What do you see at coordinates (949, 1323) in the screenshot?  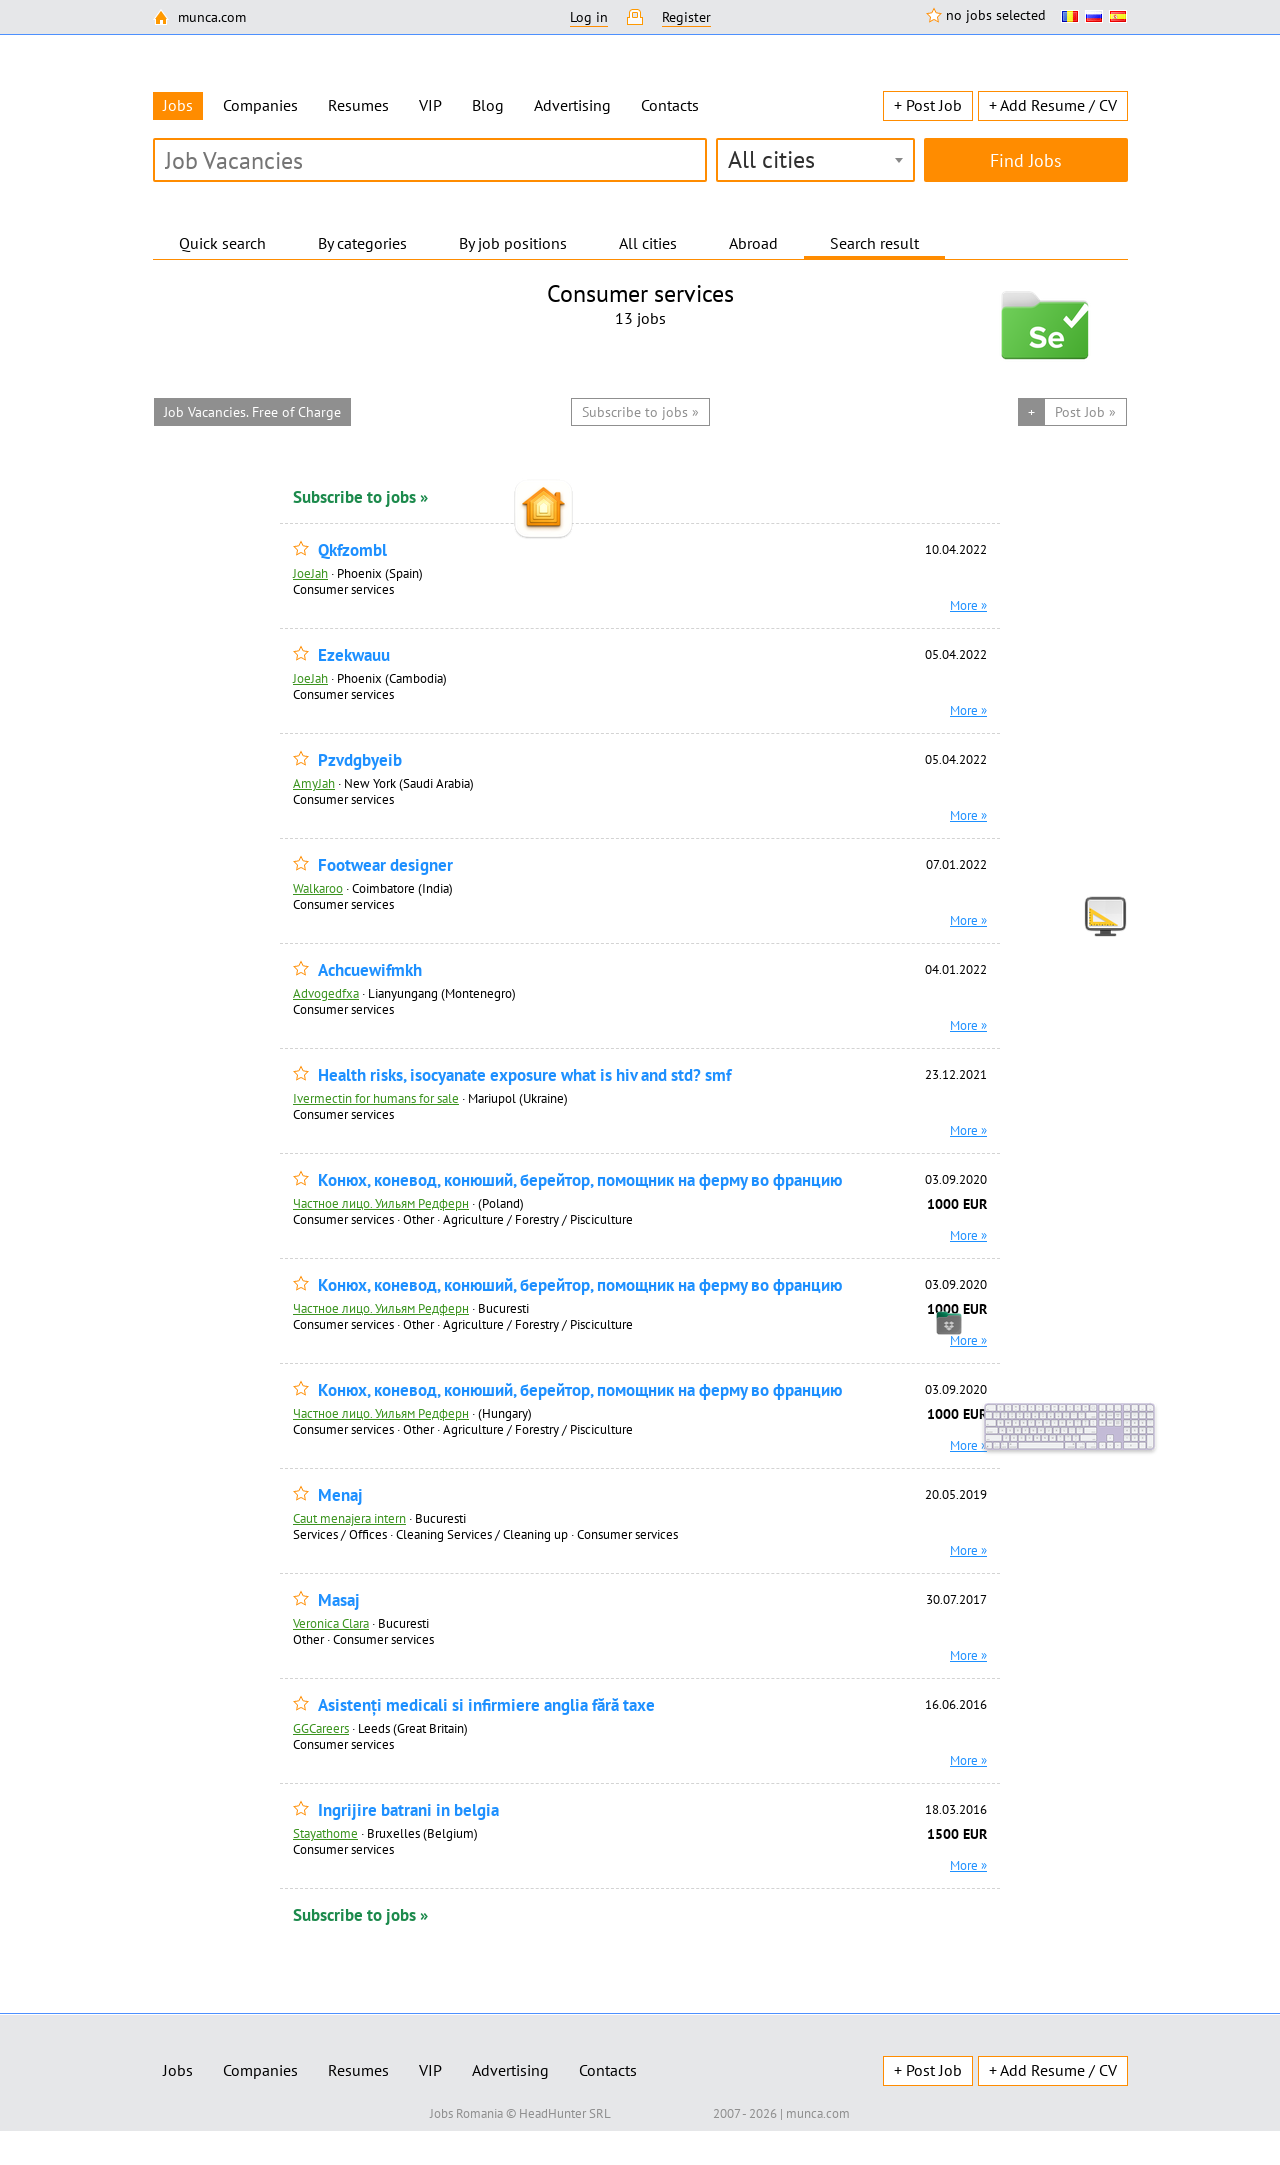 I see `open dropbox synced folder` at bounding box center [949, 1323].